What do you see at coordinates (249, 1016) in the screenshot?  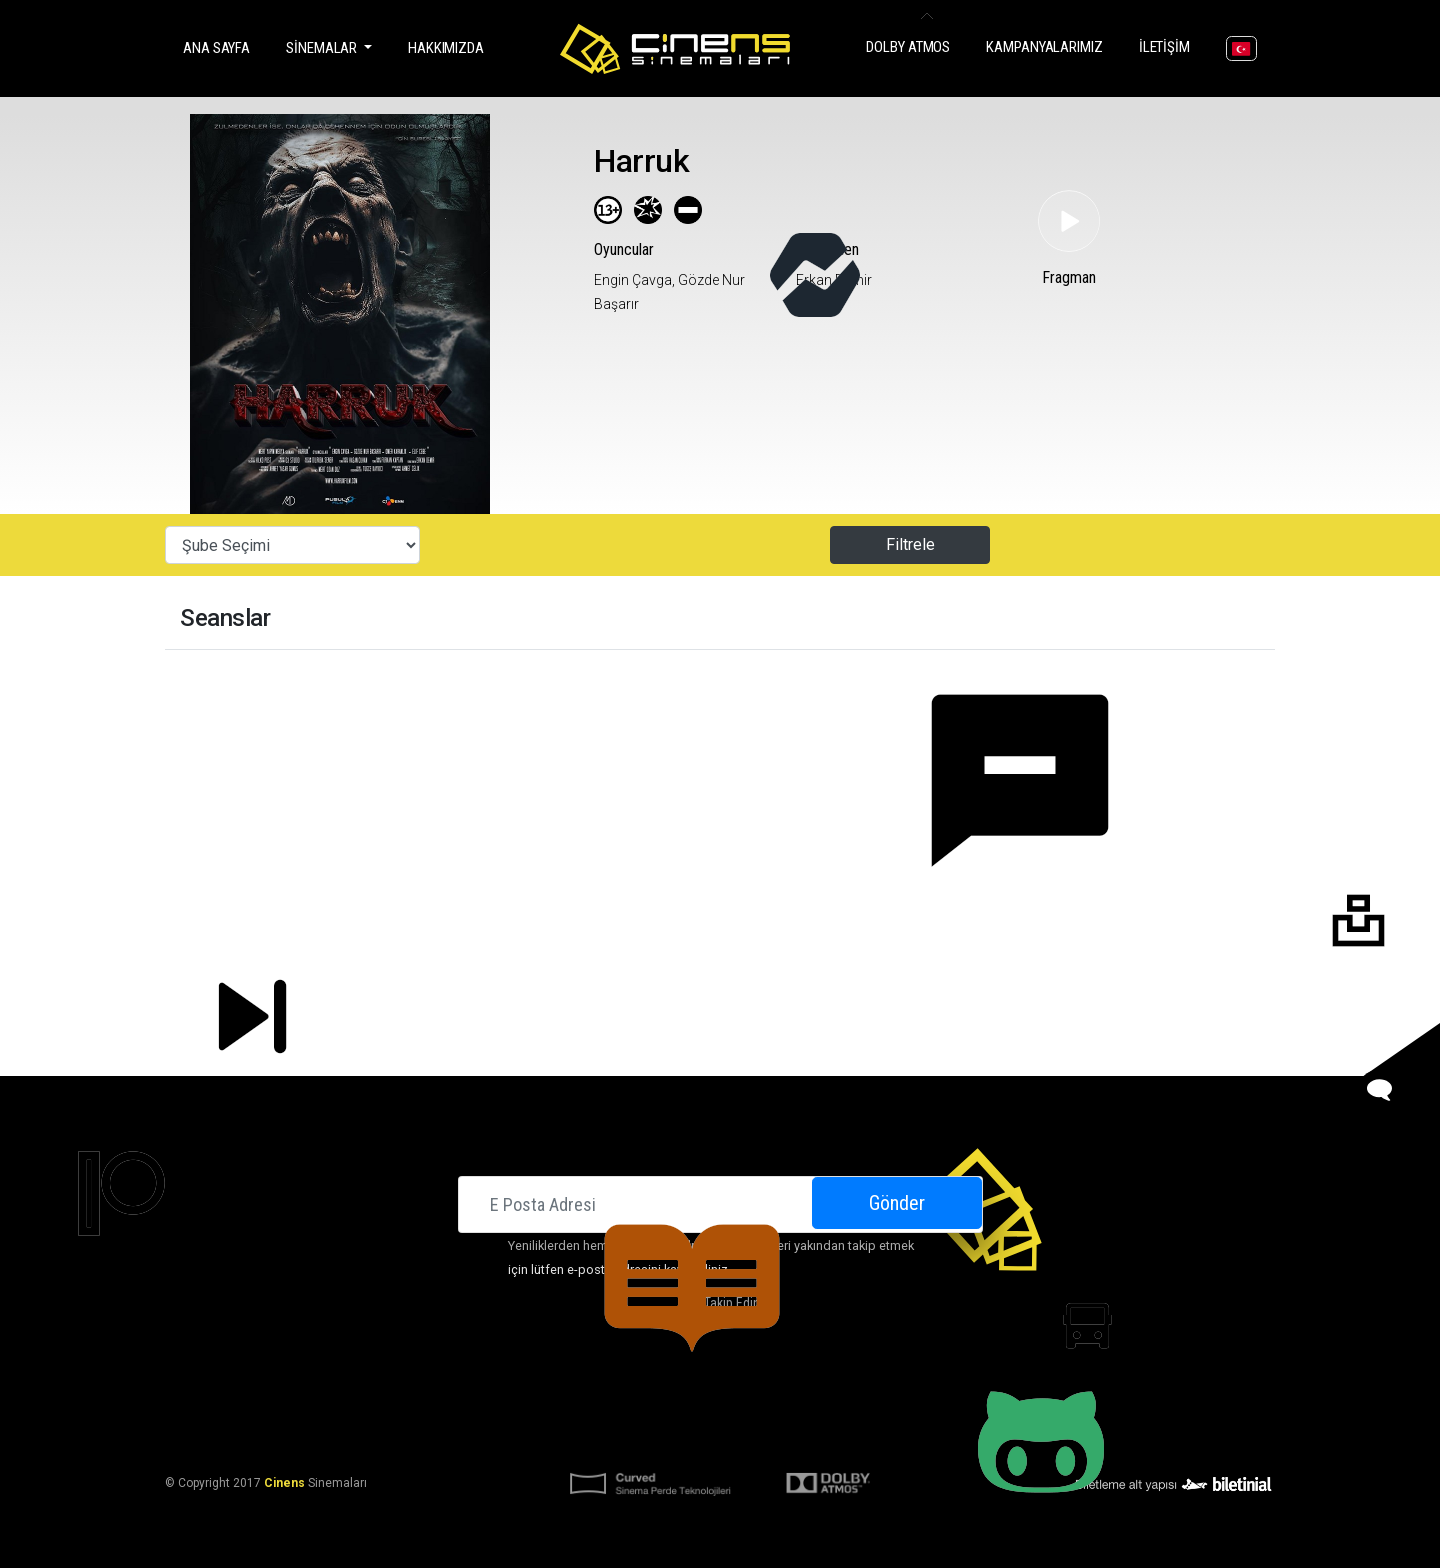 I see `skip to the next track` at bounding box center [249, 1016].